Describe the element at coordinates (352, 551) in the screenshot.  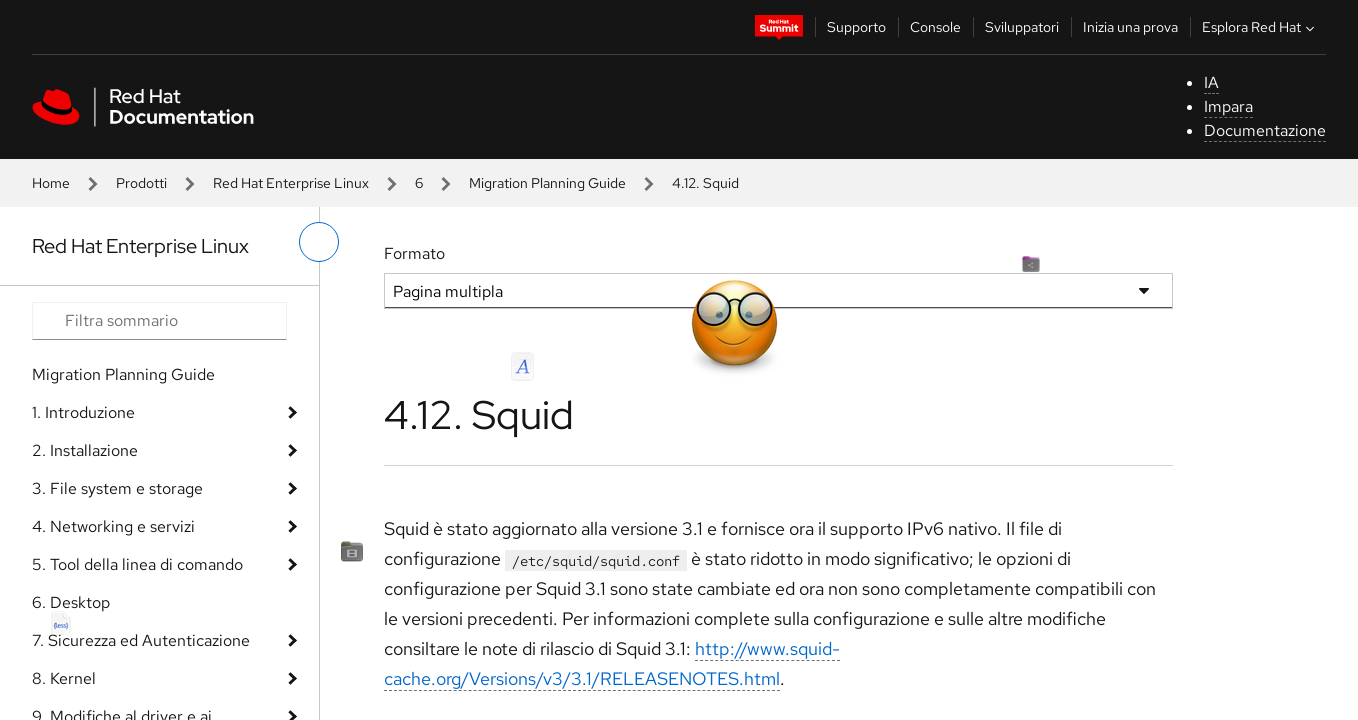
I see `open videos folder` at that location.